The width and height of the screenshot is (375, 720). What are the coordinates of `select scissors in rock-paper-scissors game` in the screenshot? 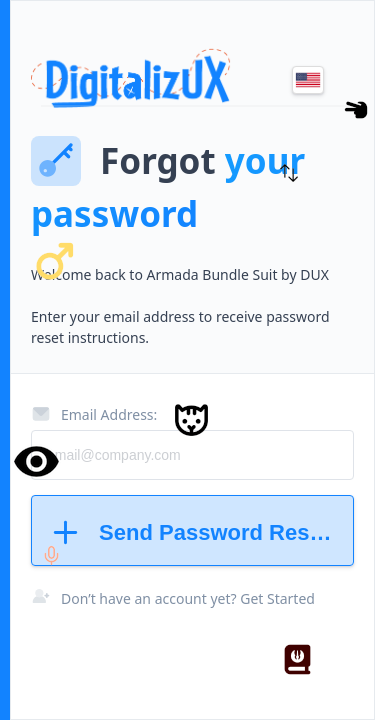 It's located at (356, 110).